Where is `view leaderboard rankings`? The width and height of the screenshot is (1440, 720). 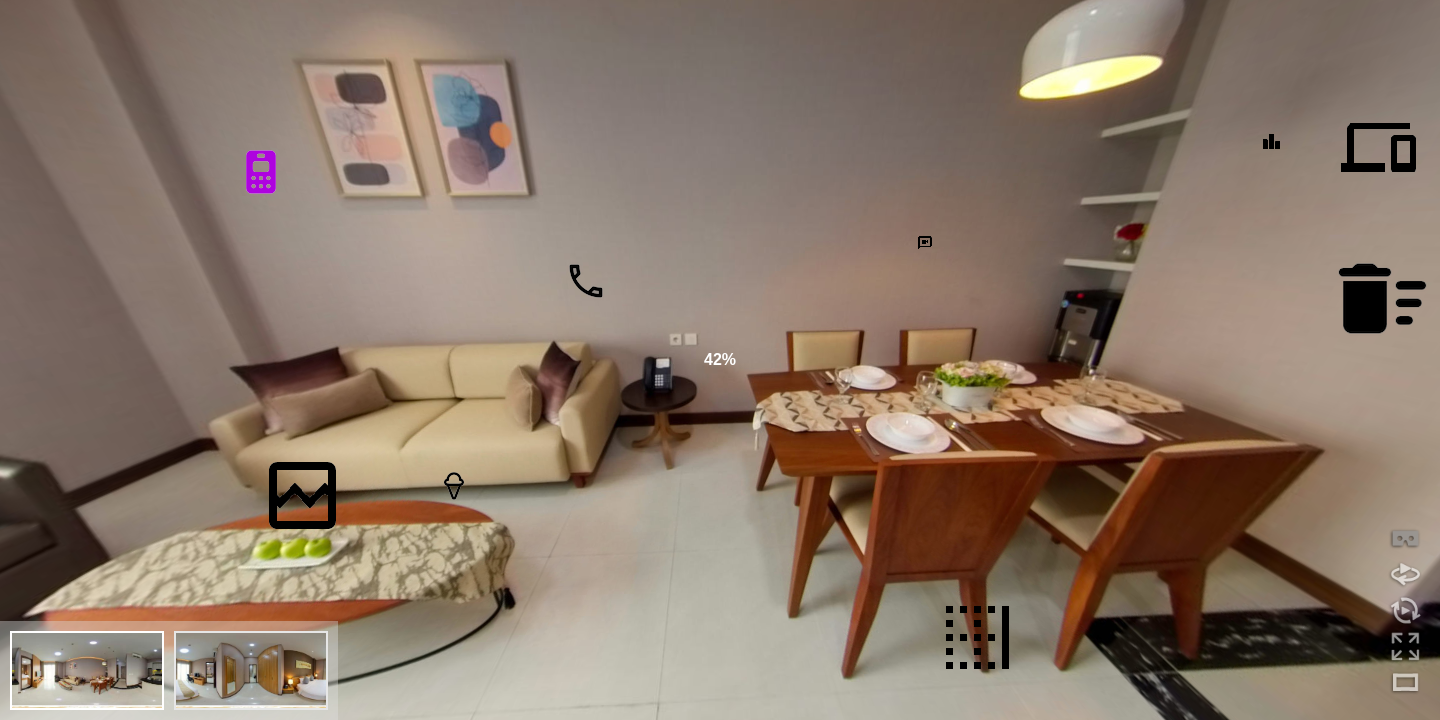 view leaderboard rankings is located at coordinates (1271, 141).